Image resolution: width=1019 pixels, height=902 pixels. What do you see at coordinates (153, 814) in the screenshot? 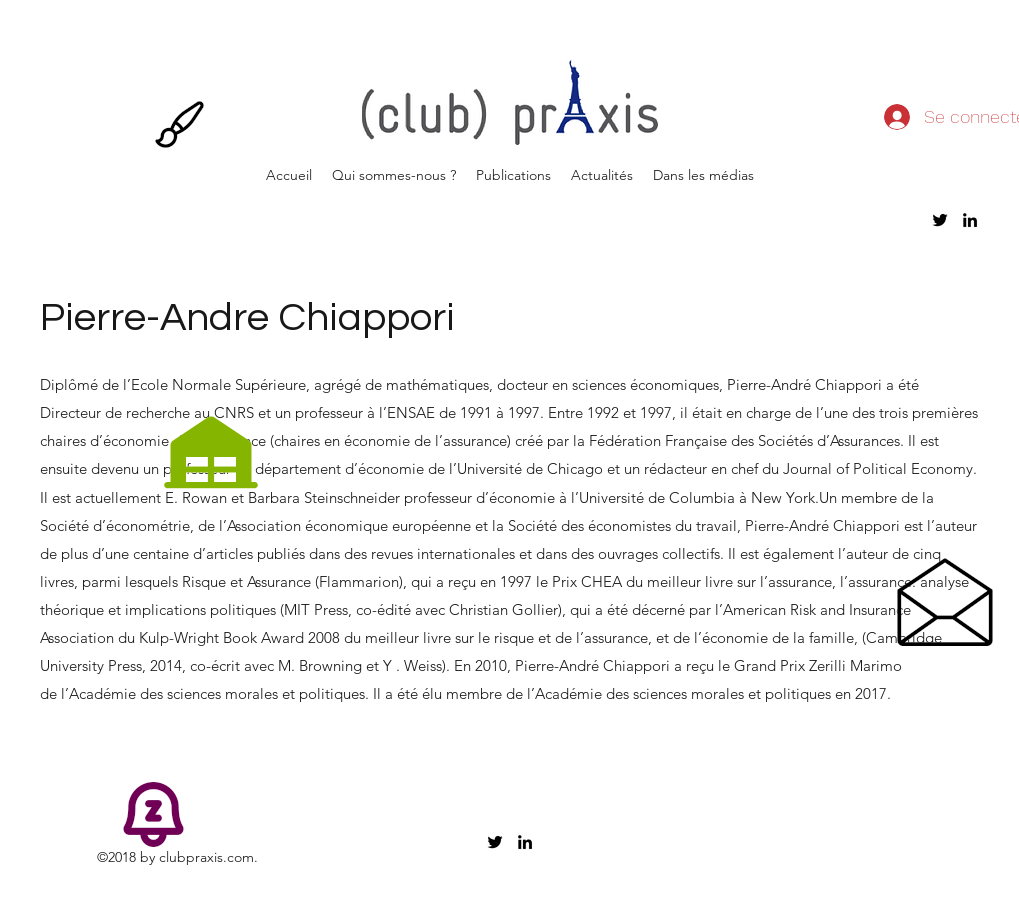
I see `enable sleep mode or snooze notifications` at bounding box center [153, 814].